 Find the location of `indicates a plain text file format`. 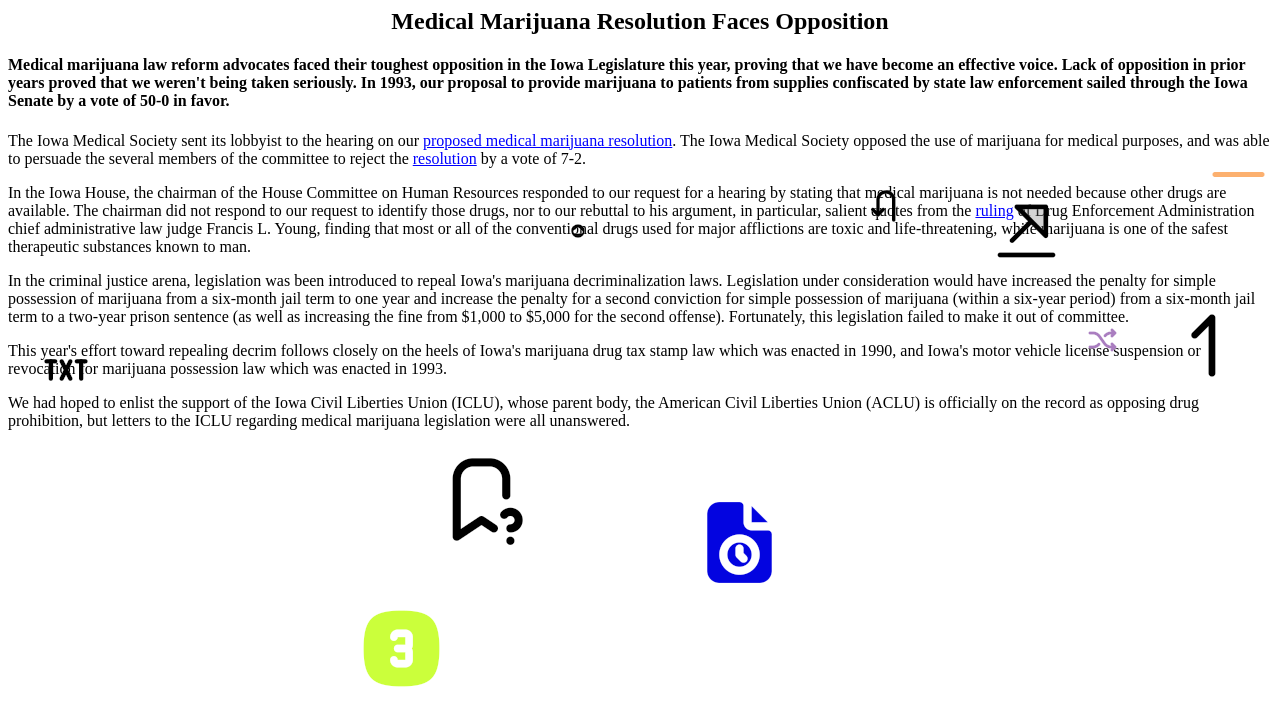

indicates a plain text file format is located at coordinates (66, 370).